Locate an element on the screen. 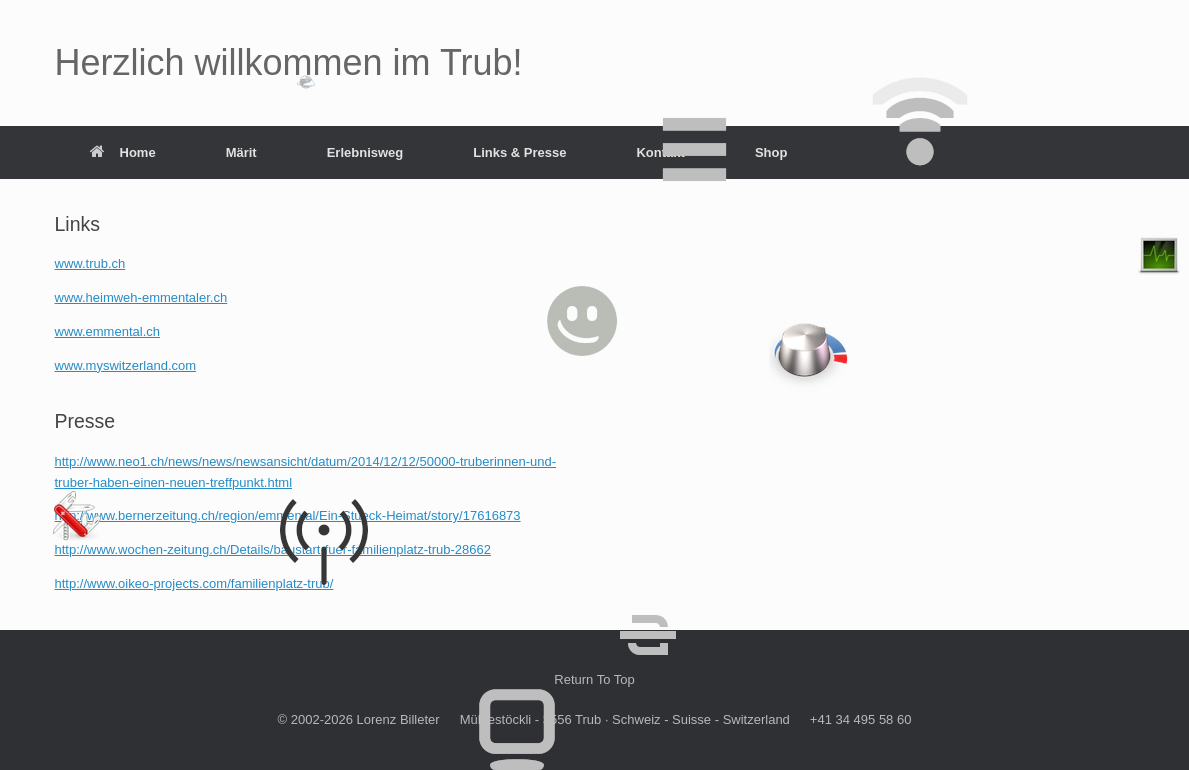 This screenshot has width=1189, height=770. indicates a strong wireless network connection is located at coordinates (920, 118).